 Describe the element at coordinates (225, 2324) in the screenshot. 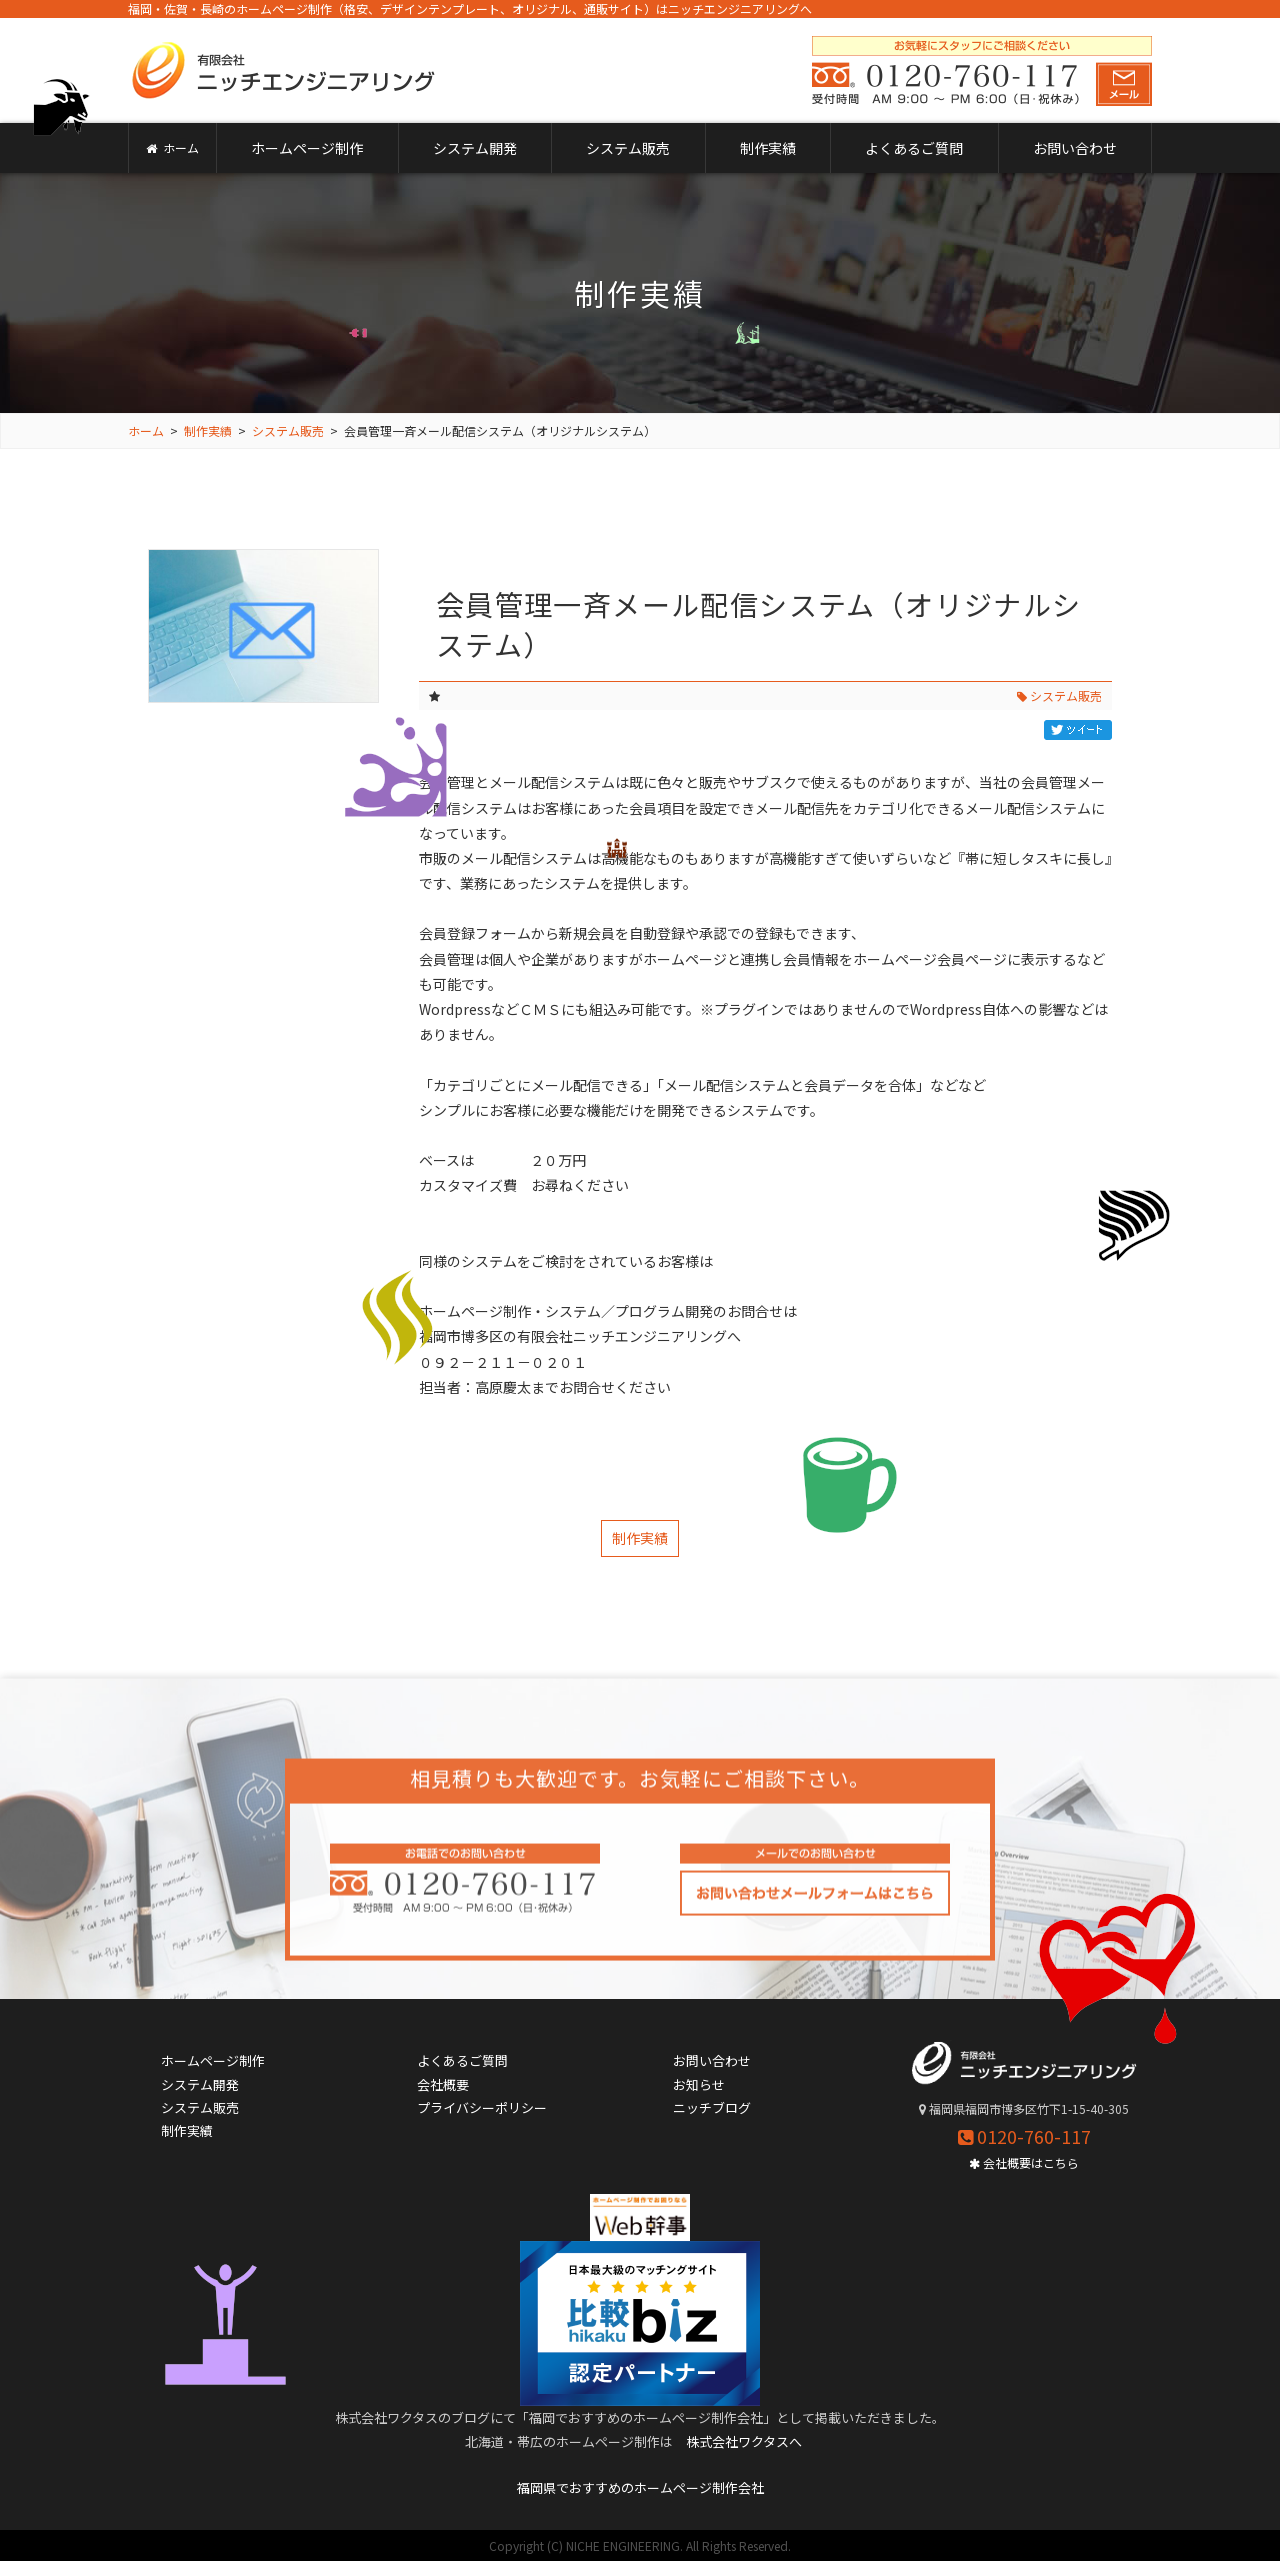

I see `view competition rankings or leaderboard` at that location.